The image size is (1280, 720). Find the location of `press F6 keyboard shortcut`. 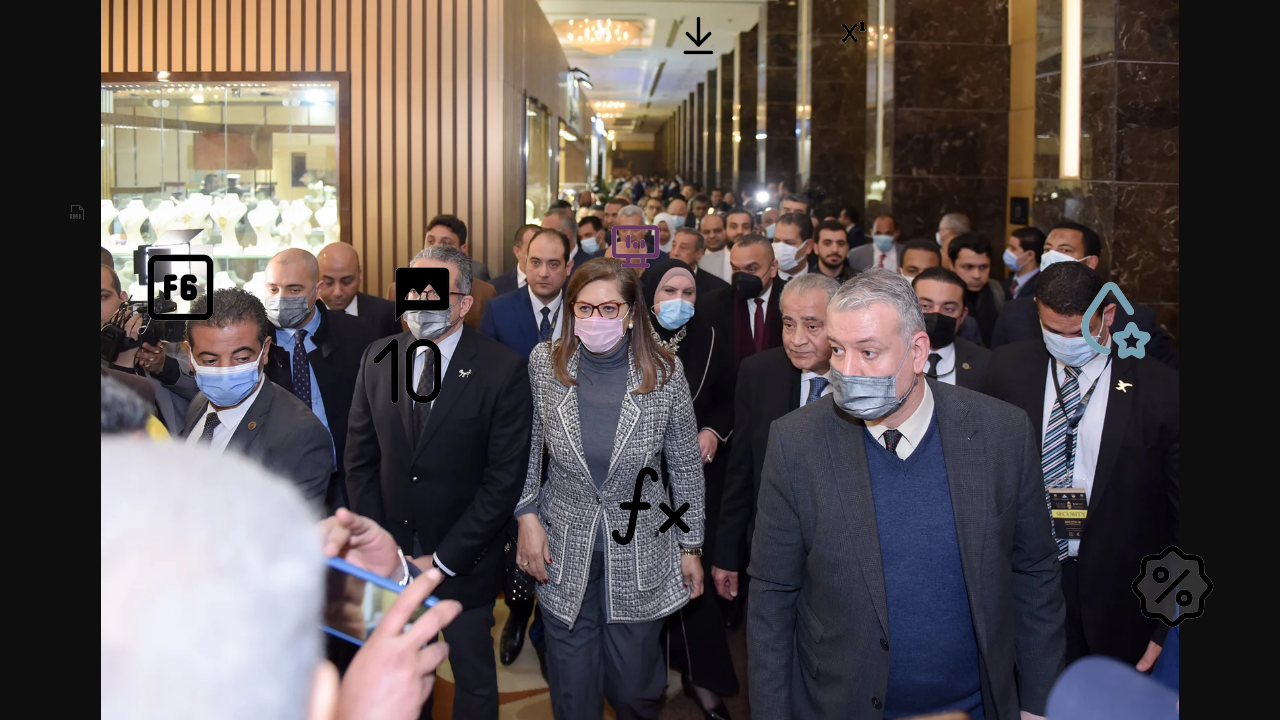

press F6 keyboard shortcut is located at coordinates (180, 287).